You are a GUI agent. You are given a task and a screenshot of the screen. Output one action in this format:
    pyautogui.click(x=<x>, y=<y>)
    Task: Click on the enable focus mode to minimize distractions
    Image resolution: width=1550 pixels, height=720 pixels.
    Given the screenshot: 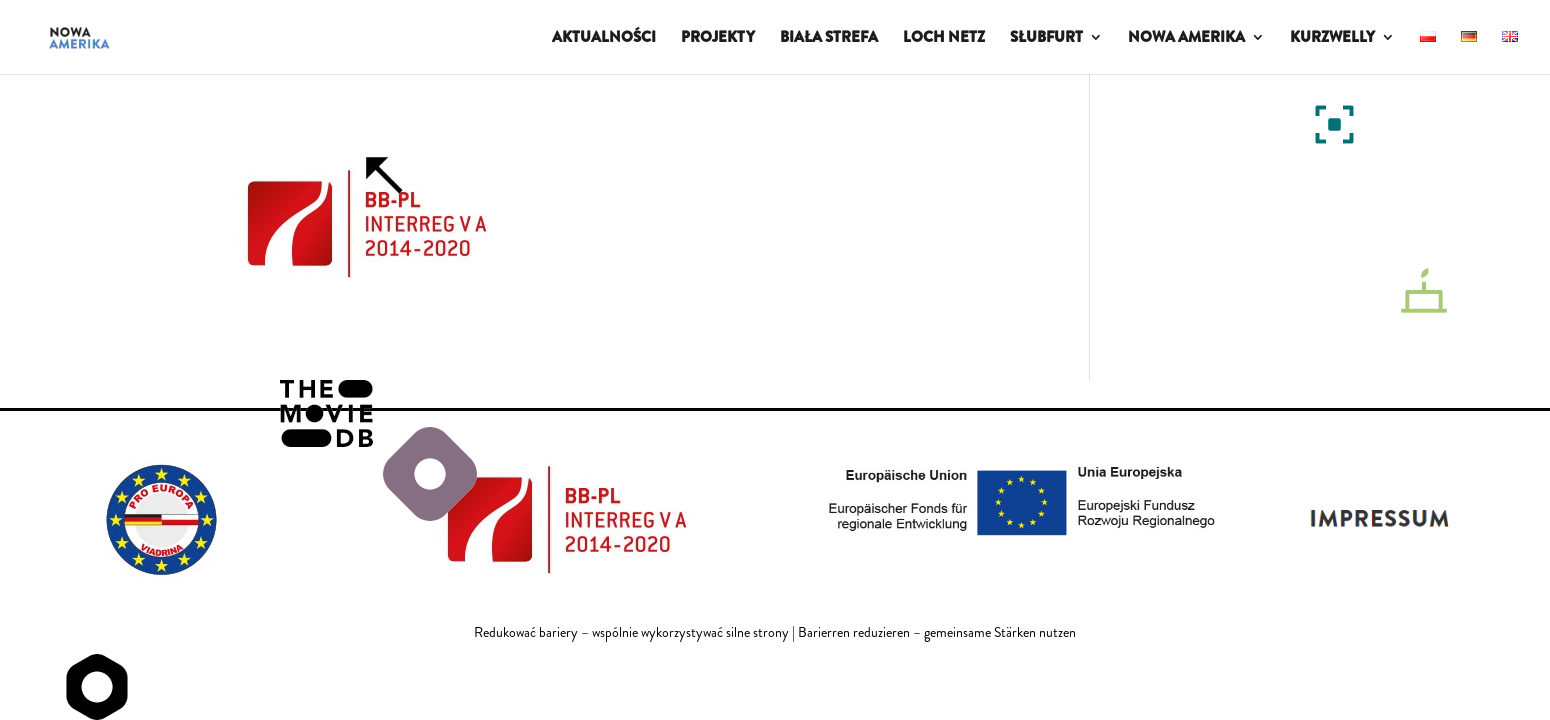 What is the action you would take?
    pyautogui.click(x=1334, y=124)
    